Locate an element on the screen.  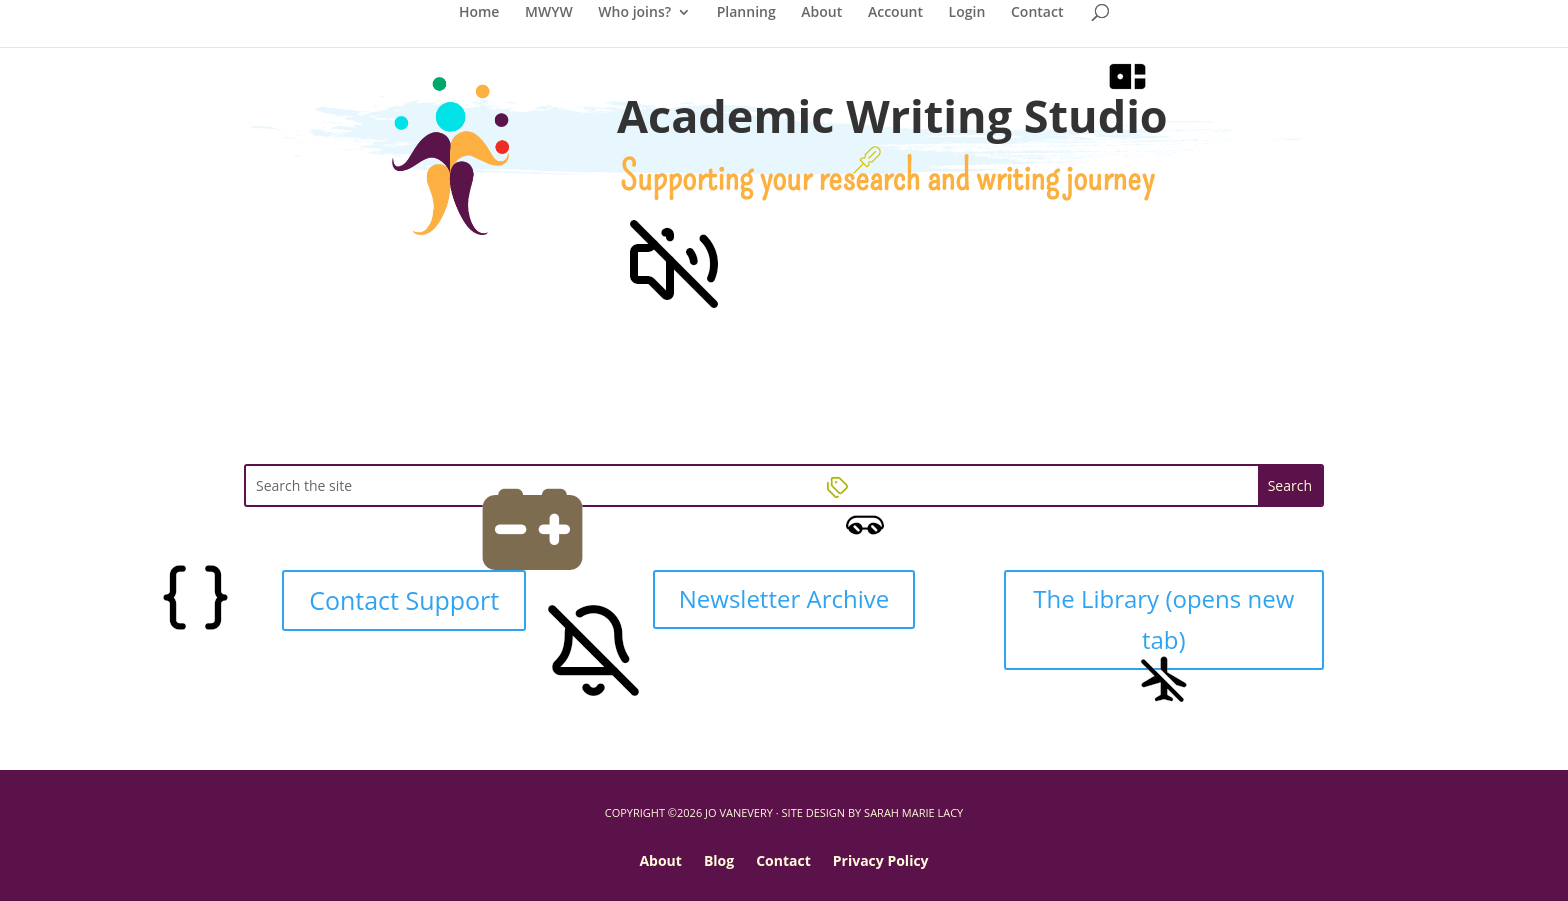
access settings or configuration options is located at coordinates (867, 160).